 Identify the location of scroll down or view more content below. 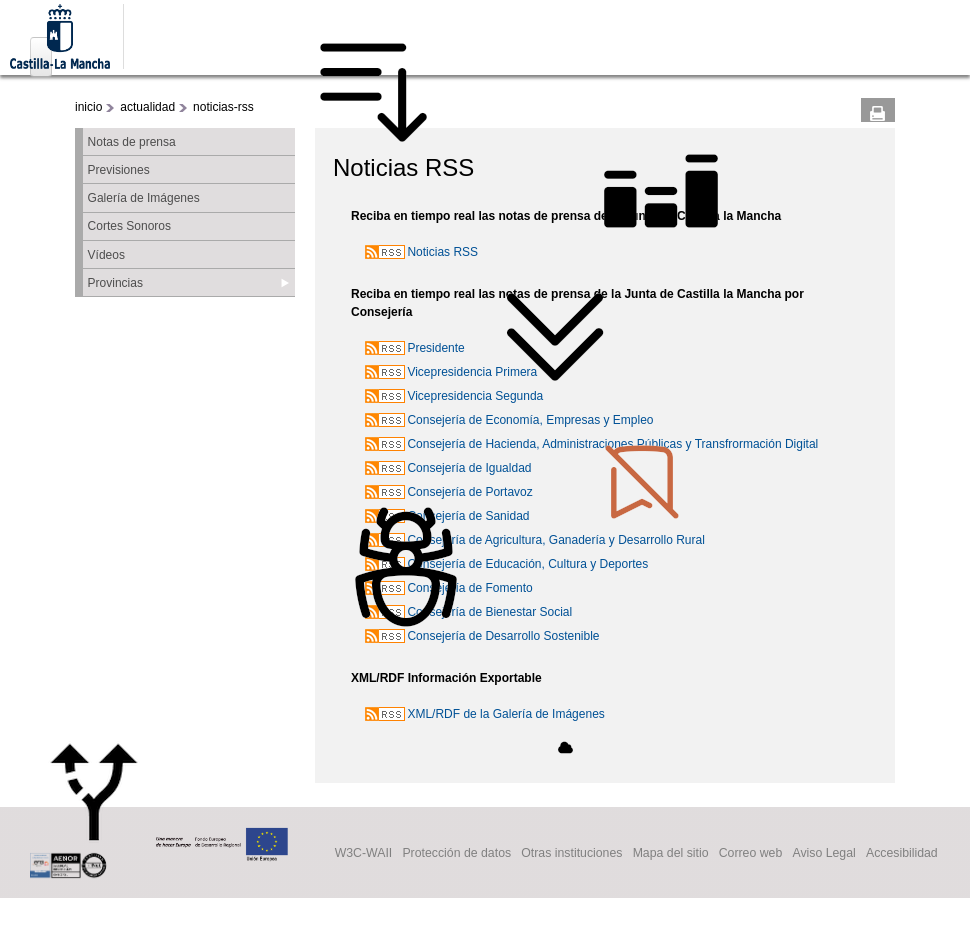
(555, 337).